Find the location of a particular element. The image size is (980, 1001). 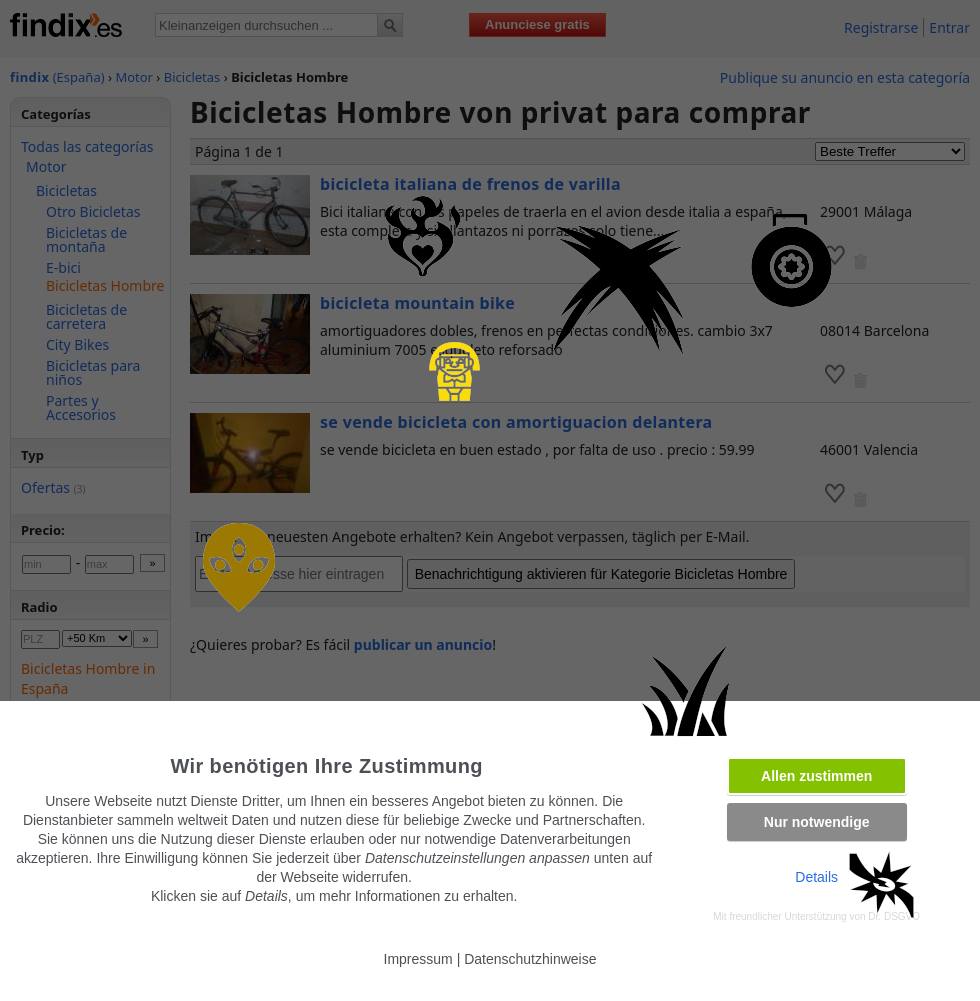

view colombian cultural artifacts is located at coordinates (454, 371).